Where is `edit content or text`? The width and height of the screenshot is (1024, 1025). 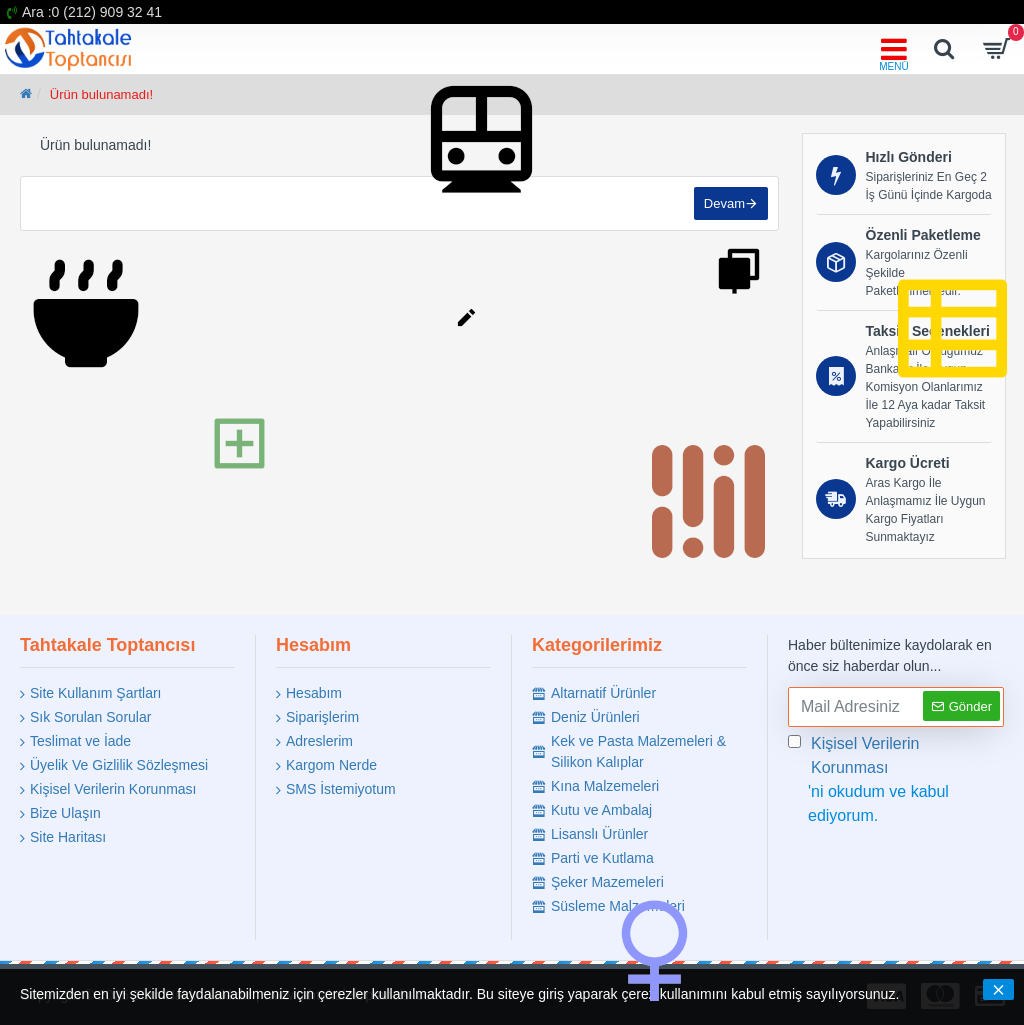
edit content or text is located at coordinates (466, 317).